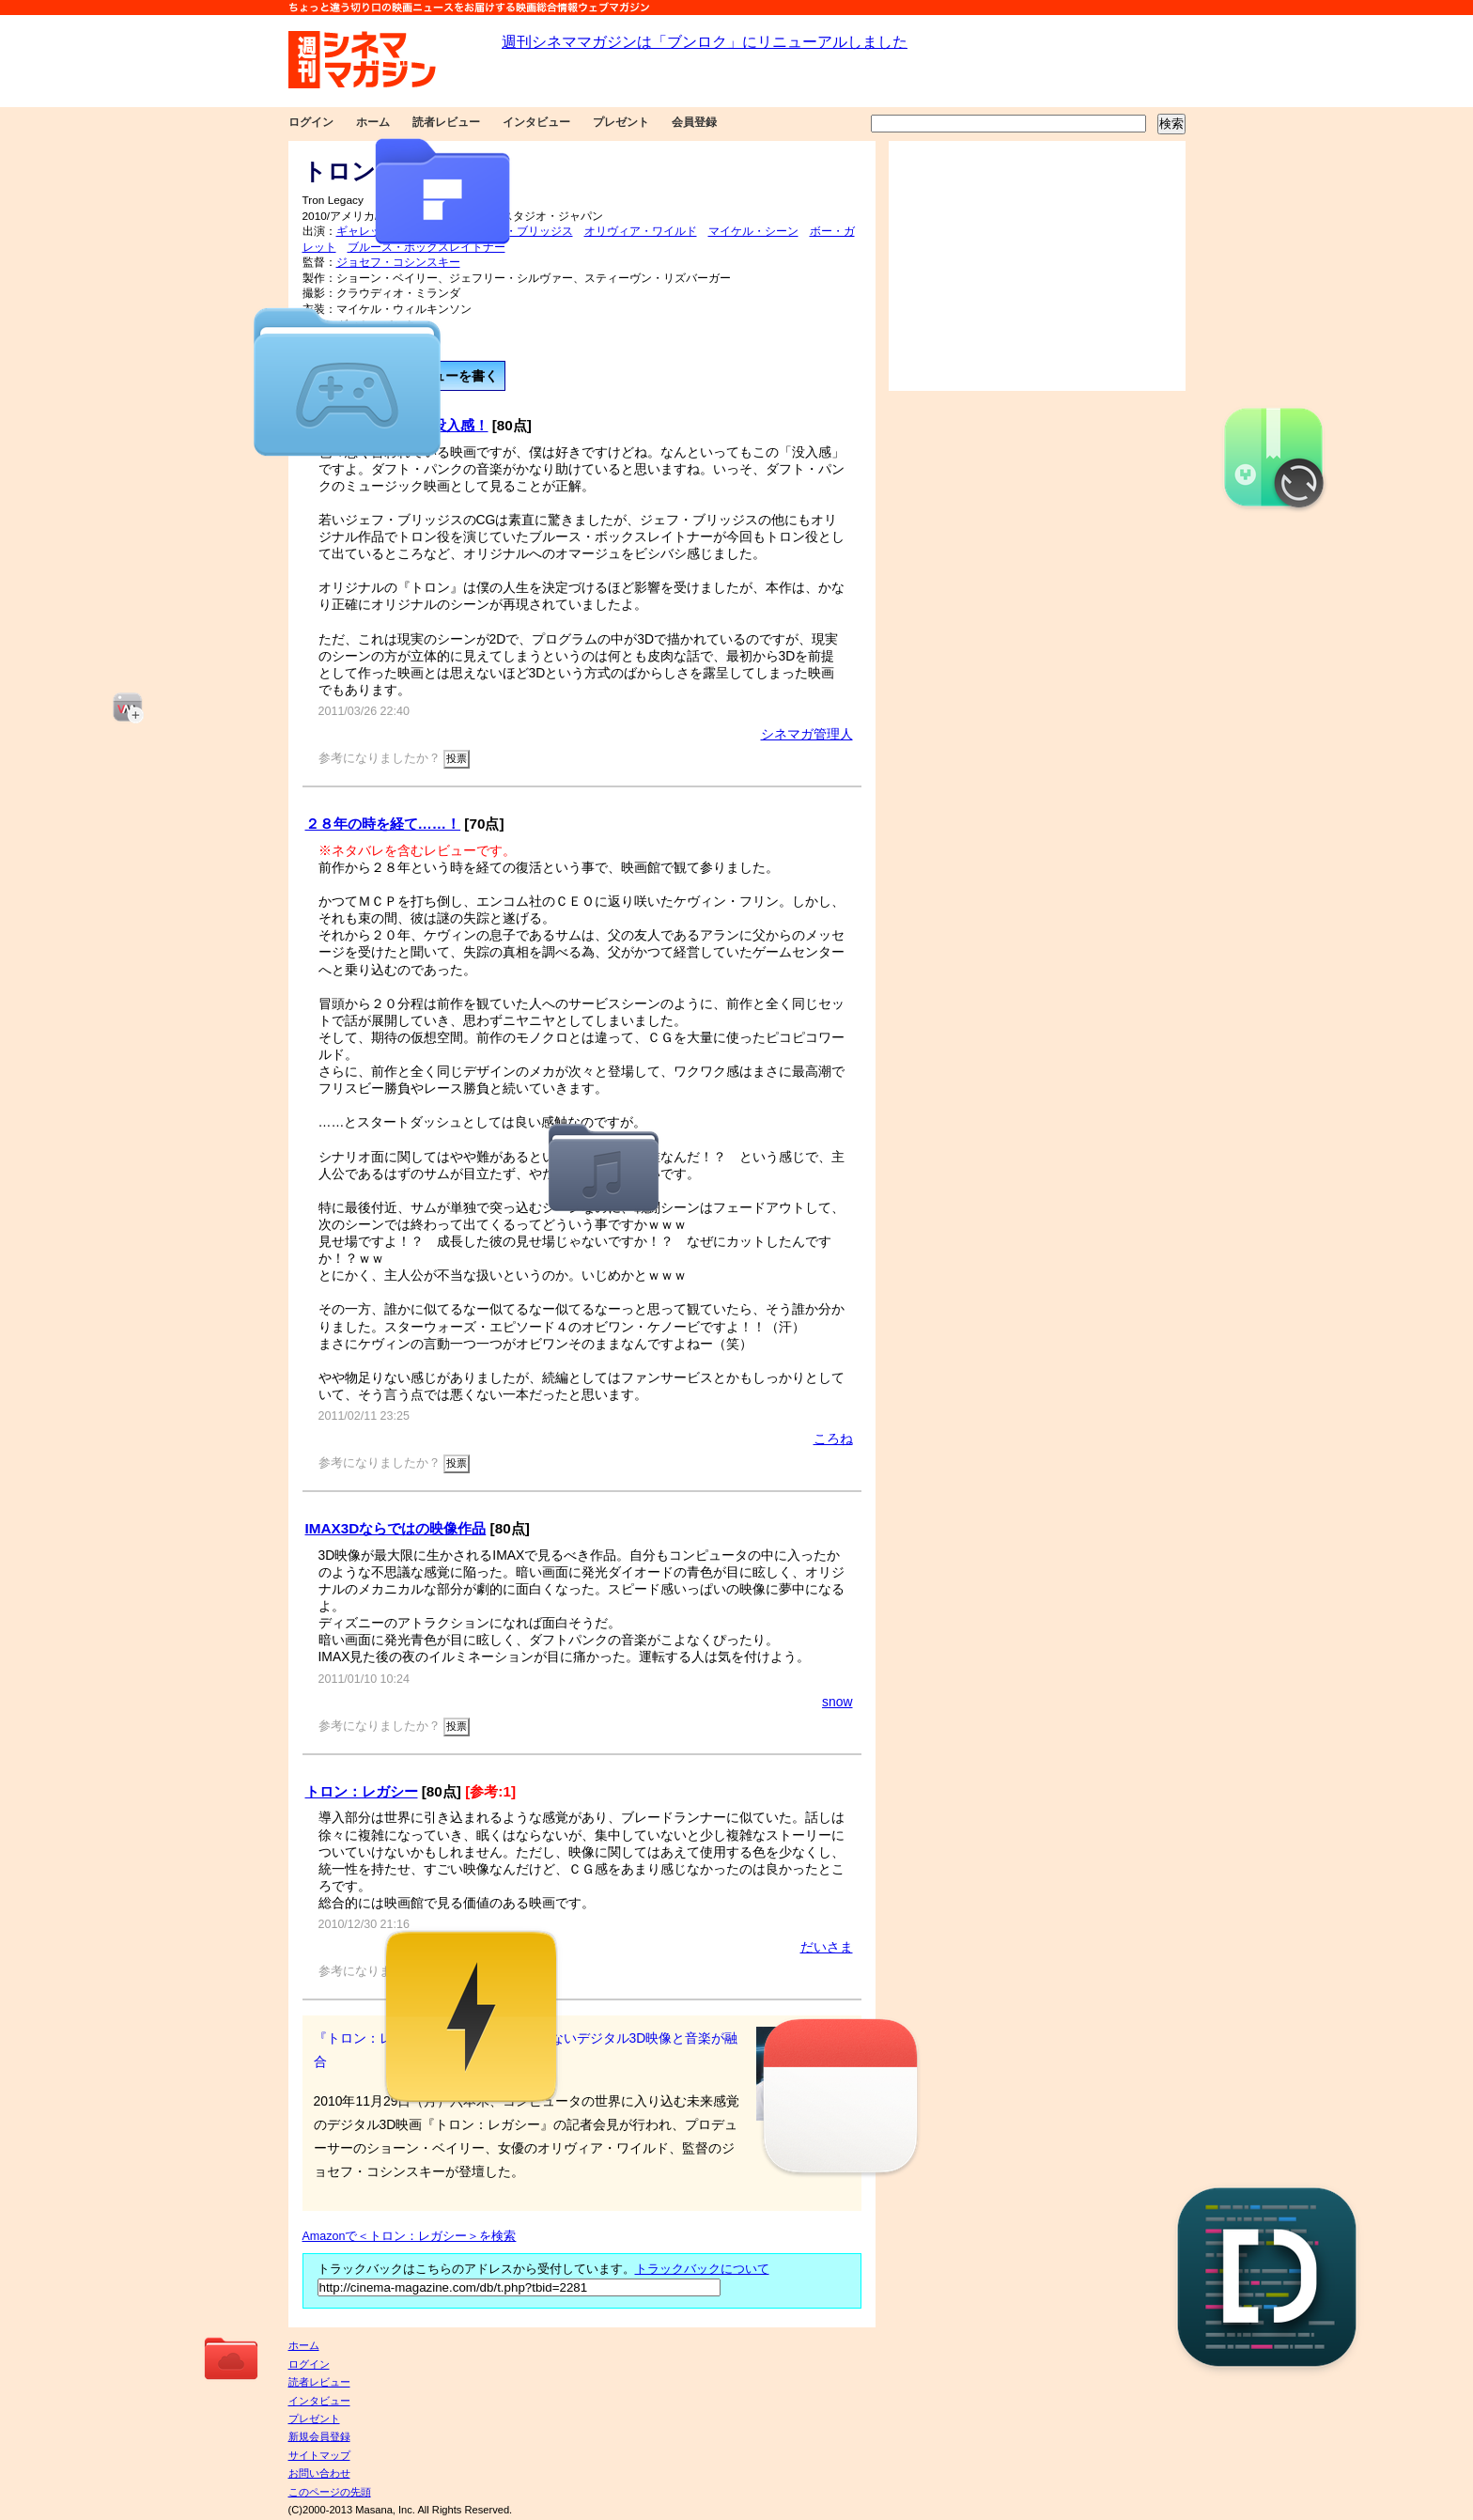  Describe the element at coordinates (1273, 457) in the screenshot. I see `open yast system update manager` at that location.